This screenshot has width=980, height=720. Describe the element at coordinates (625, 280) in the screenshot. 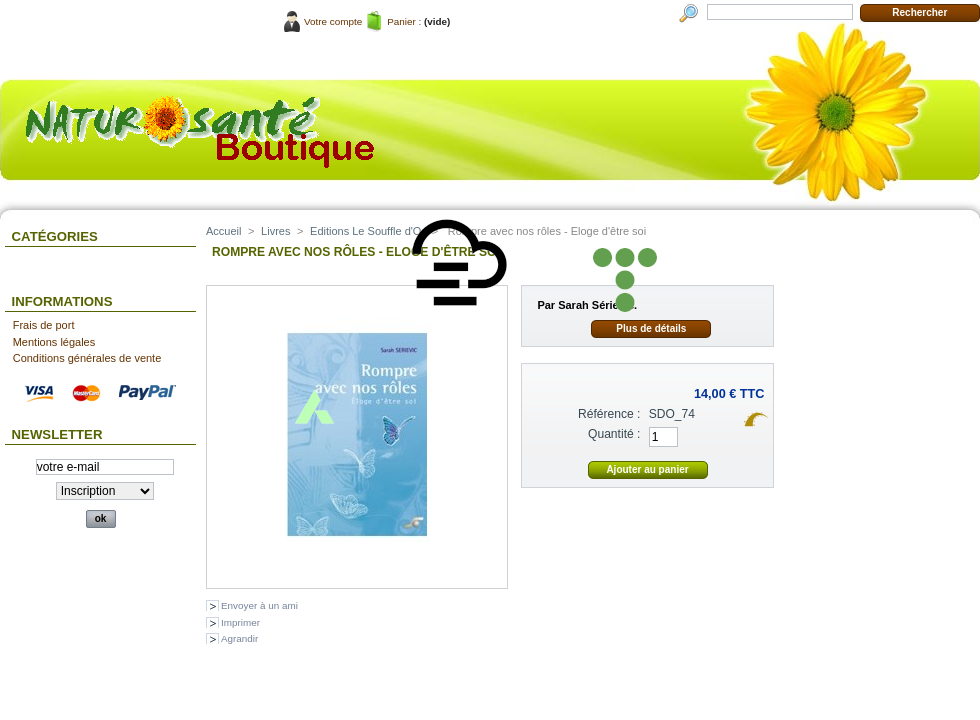

I see `telefonica brand logo` at that location.